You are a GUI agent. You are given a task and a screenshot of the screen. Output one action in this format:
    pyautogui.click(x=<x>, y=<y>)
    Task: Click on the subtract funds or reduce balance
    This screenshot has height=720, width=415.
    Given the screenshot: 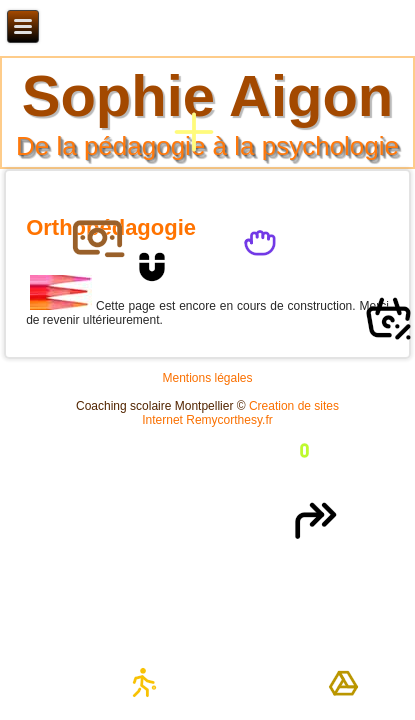 What is the action you would take?
    pyautogui.click(x=97, y=237)
    